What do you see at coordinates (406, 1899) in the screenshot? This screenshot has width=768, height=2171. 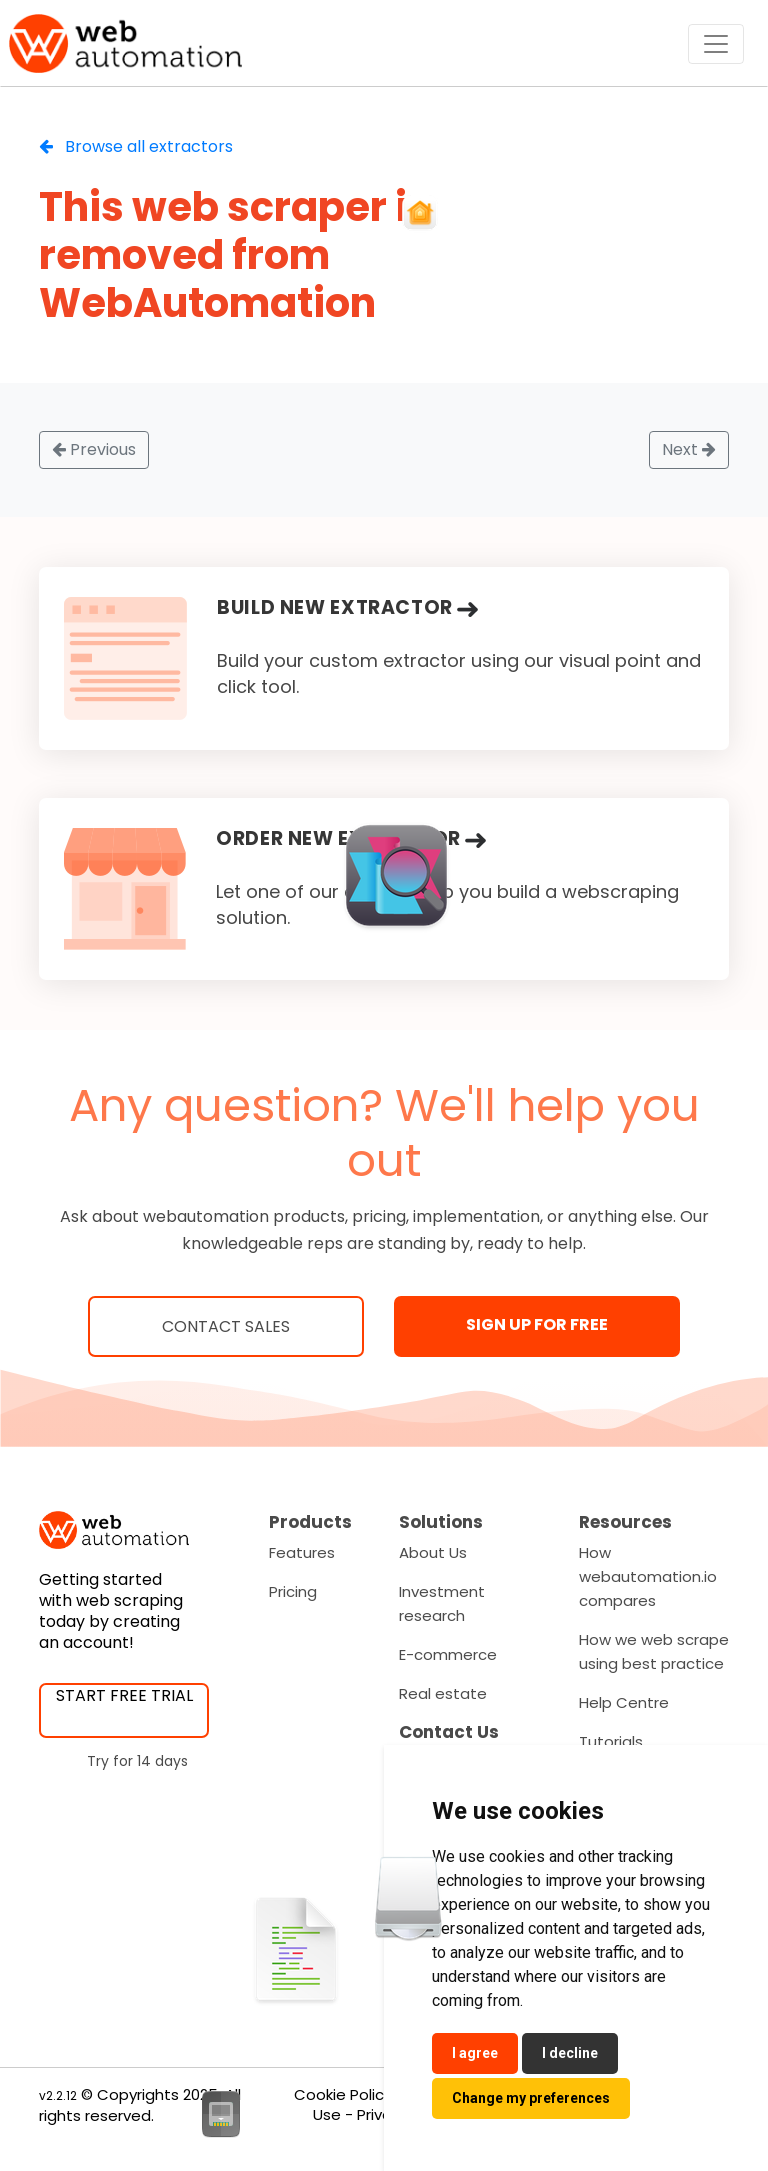 I see `access optical disc drive` at bounding box center [406, 1899].